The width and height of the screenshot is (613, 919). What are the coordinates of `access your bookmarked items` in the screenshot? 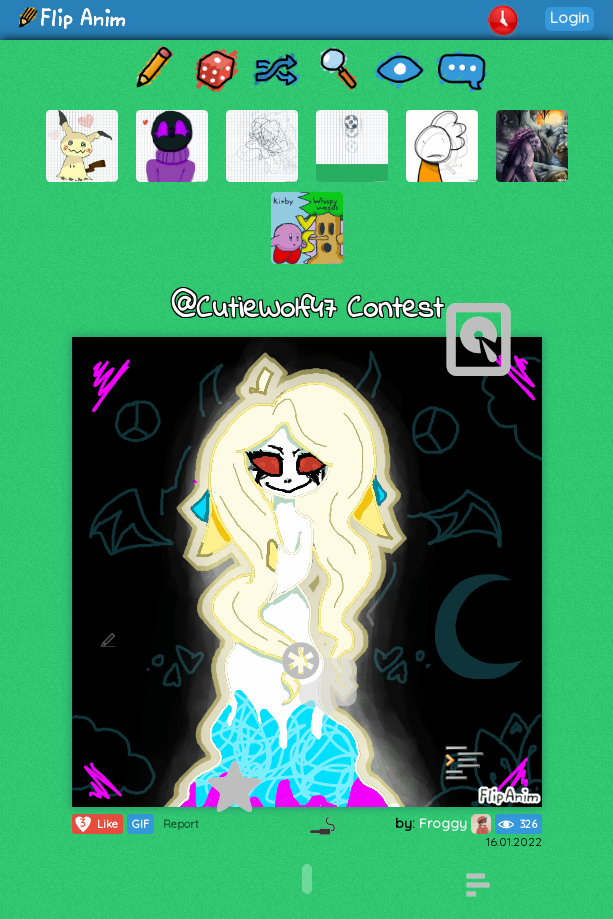 It's located at (234, 788).